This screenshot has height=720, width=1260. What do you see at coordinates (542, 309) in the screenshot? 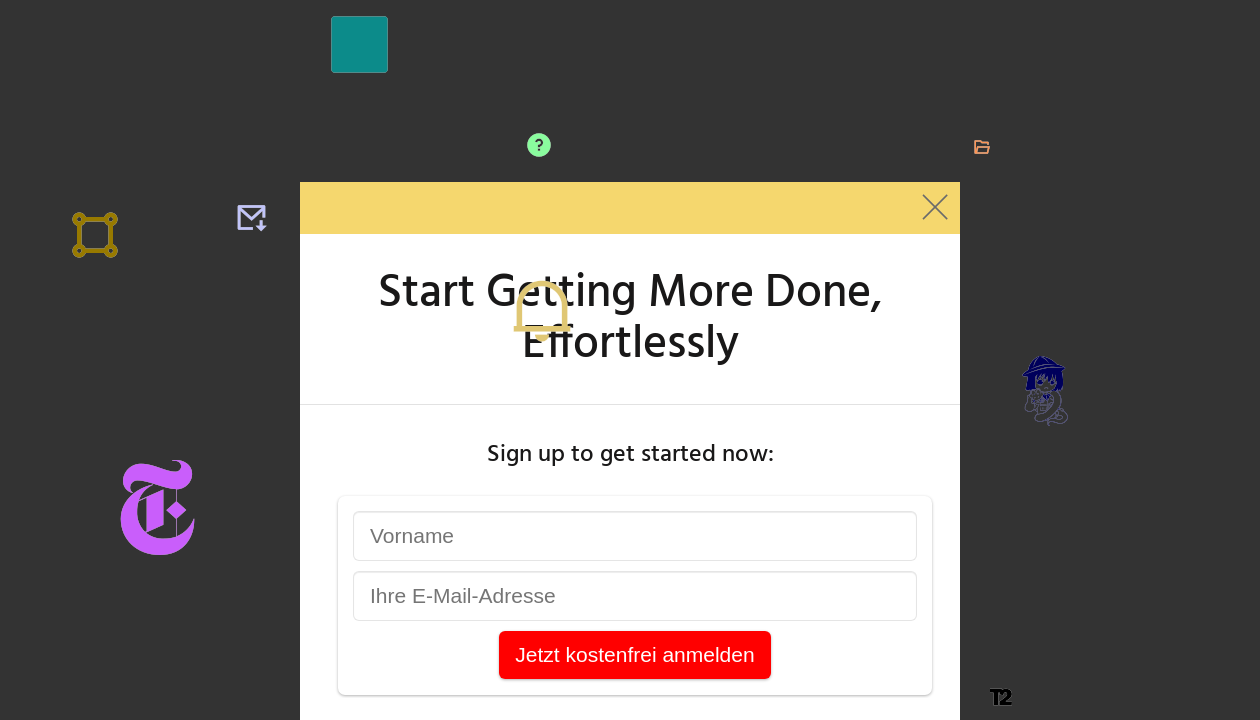
I see `view notifications` at bounding box center [542, 309].